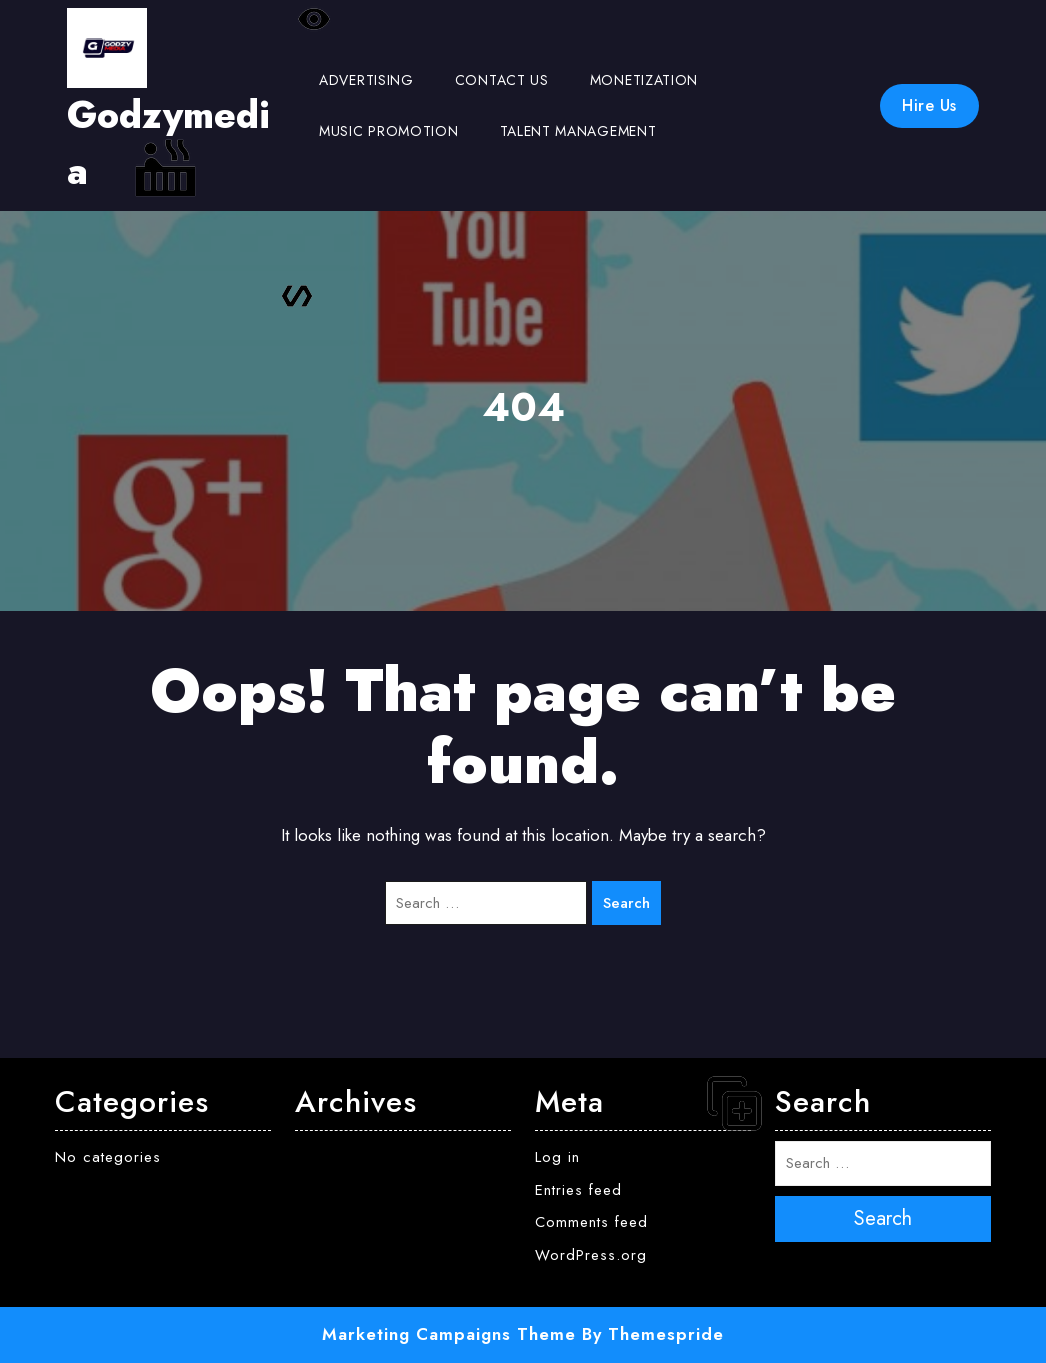 The height and width of the screenshot is (1363, 1046). Describe the element at coordinates (297, 296) in the screenshot. I see `polymer project logo` at that location.